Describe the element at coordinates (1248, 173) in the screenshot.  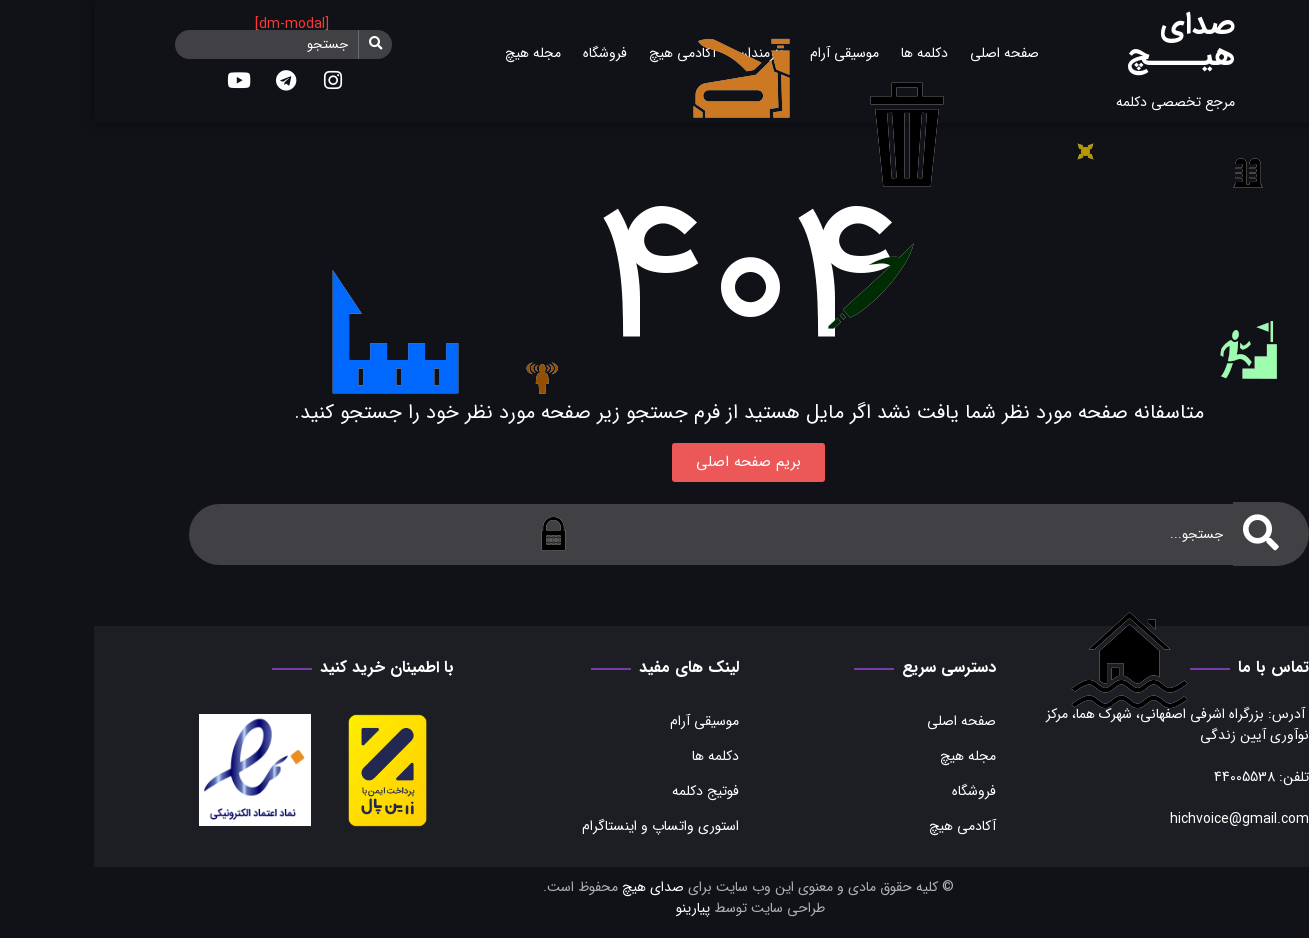
I see `represents a data center or server infrastructure` at that location.